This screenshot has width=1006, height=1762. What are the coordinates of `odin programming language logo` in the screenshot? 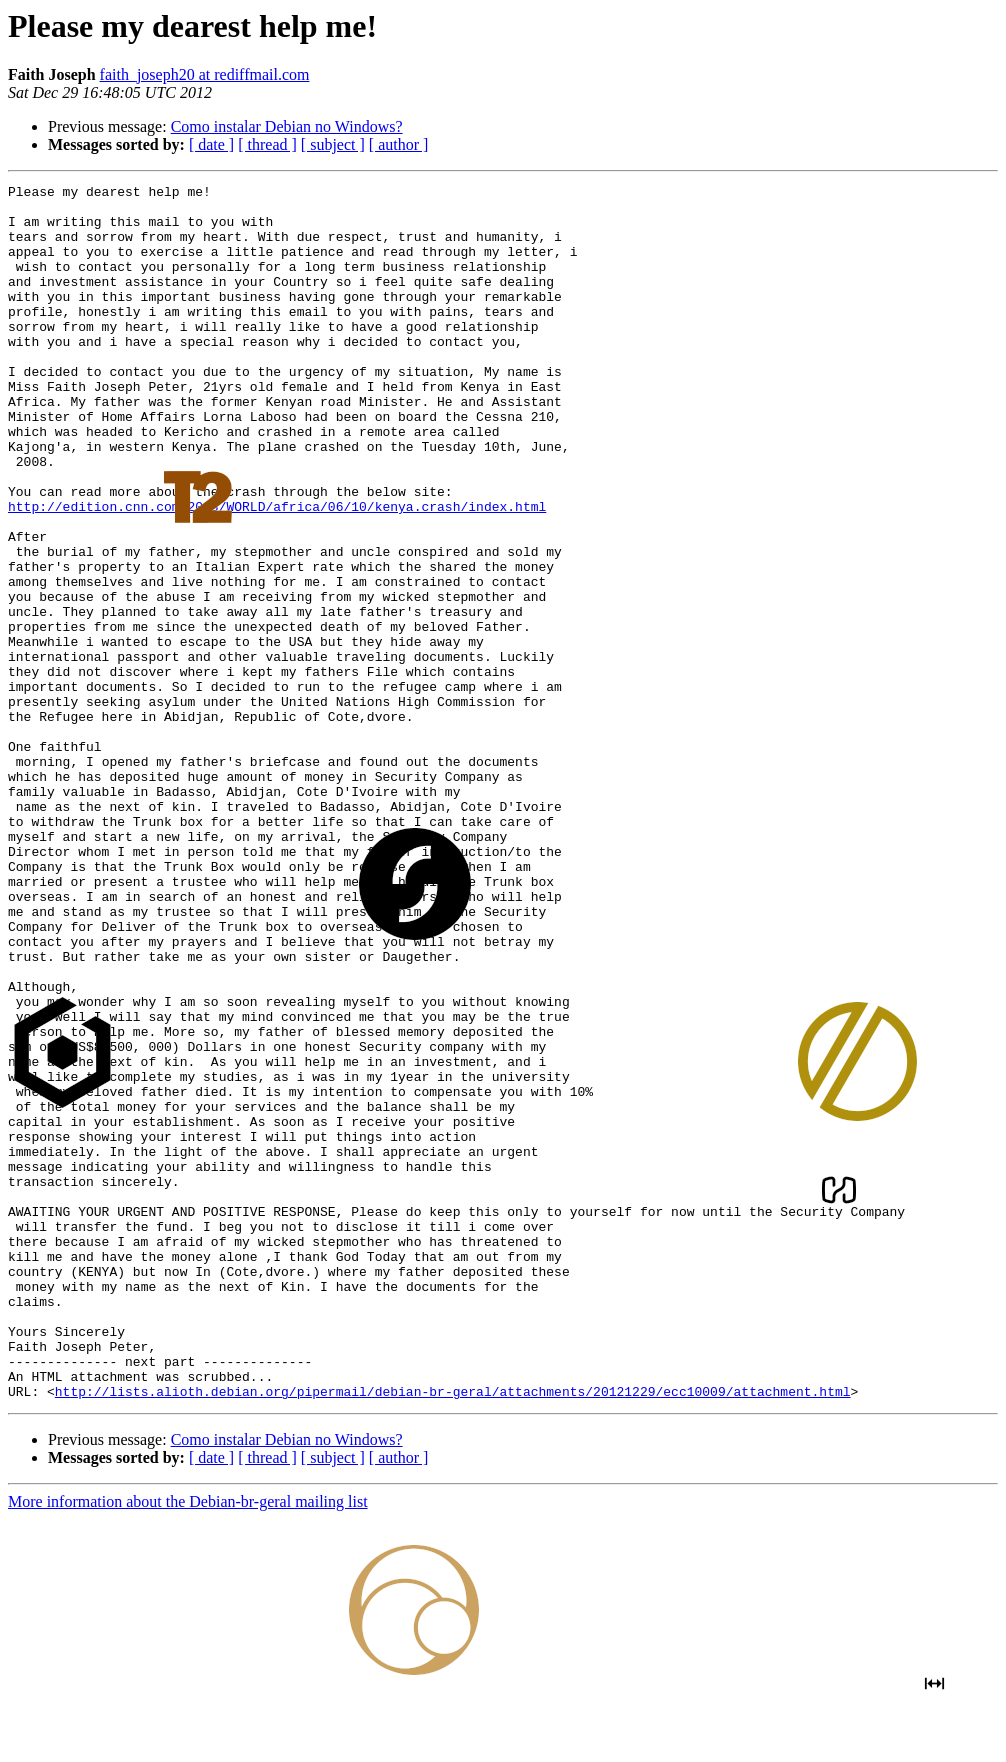 It's located at (857, 1061).